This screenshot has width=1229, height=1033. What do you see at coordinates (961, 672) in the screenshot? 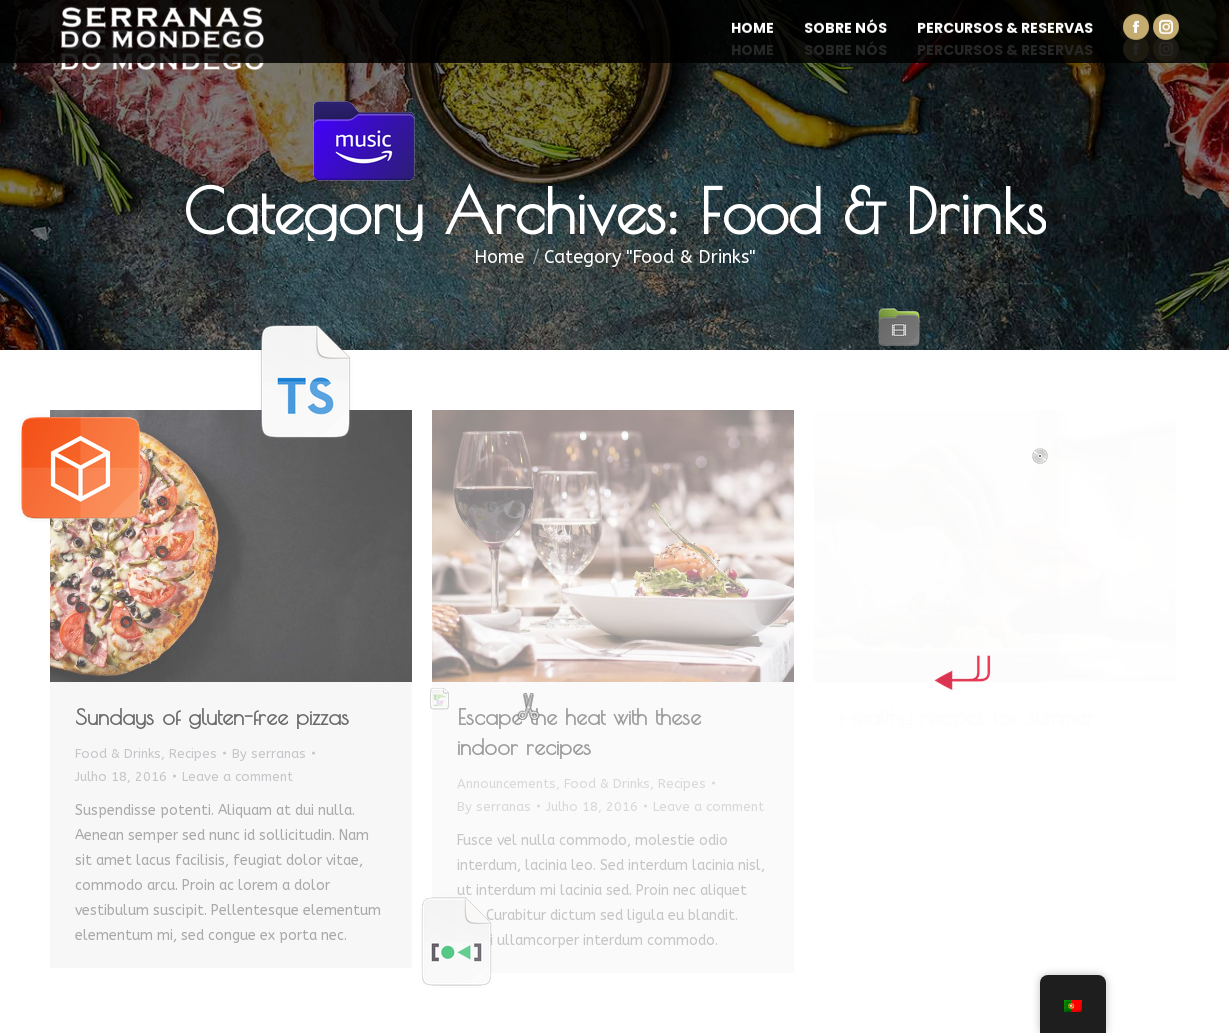
I see `reply to all recipients of an email` at bounding box center [961, 672].